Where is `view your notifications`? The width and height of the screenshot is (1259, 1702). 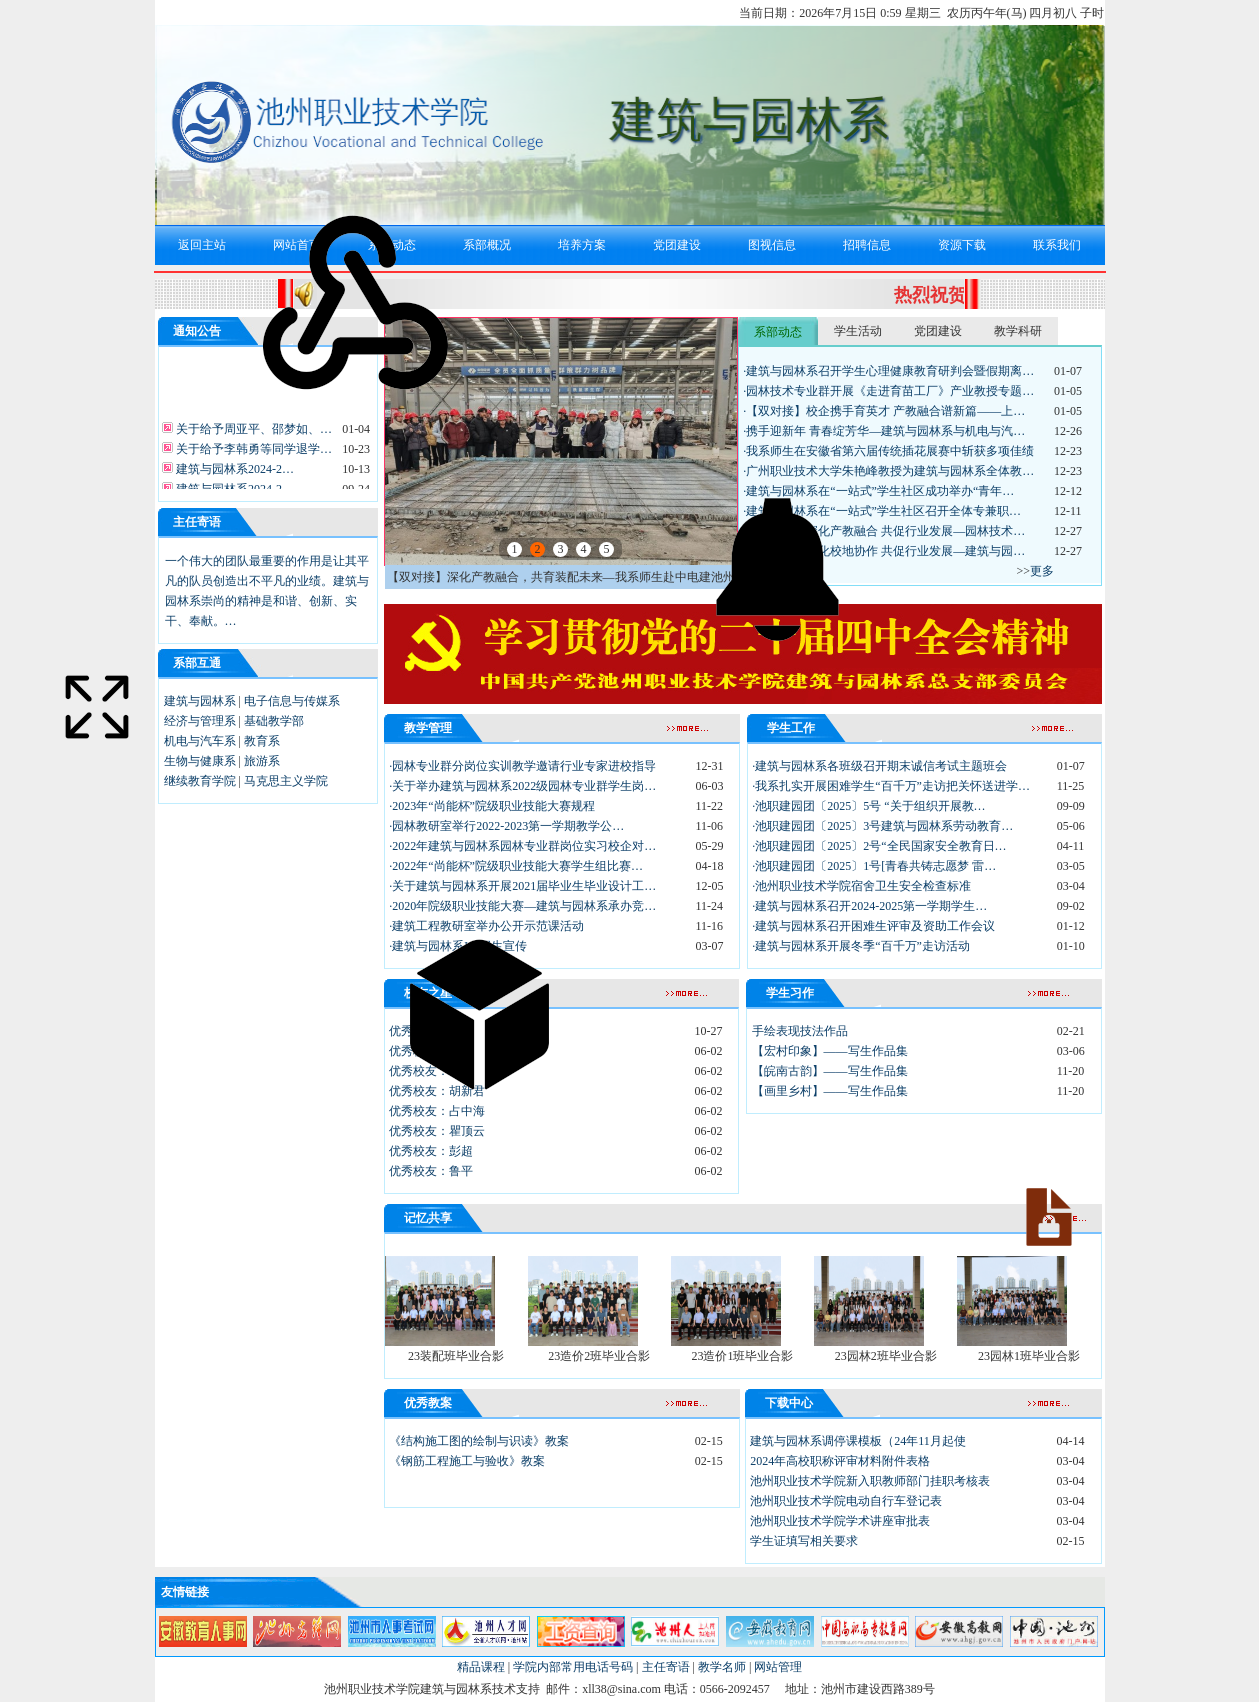 view your notifications is located at coordinates (777, 569).